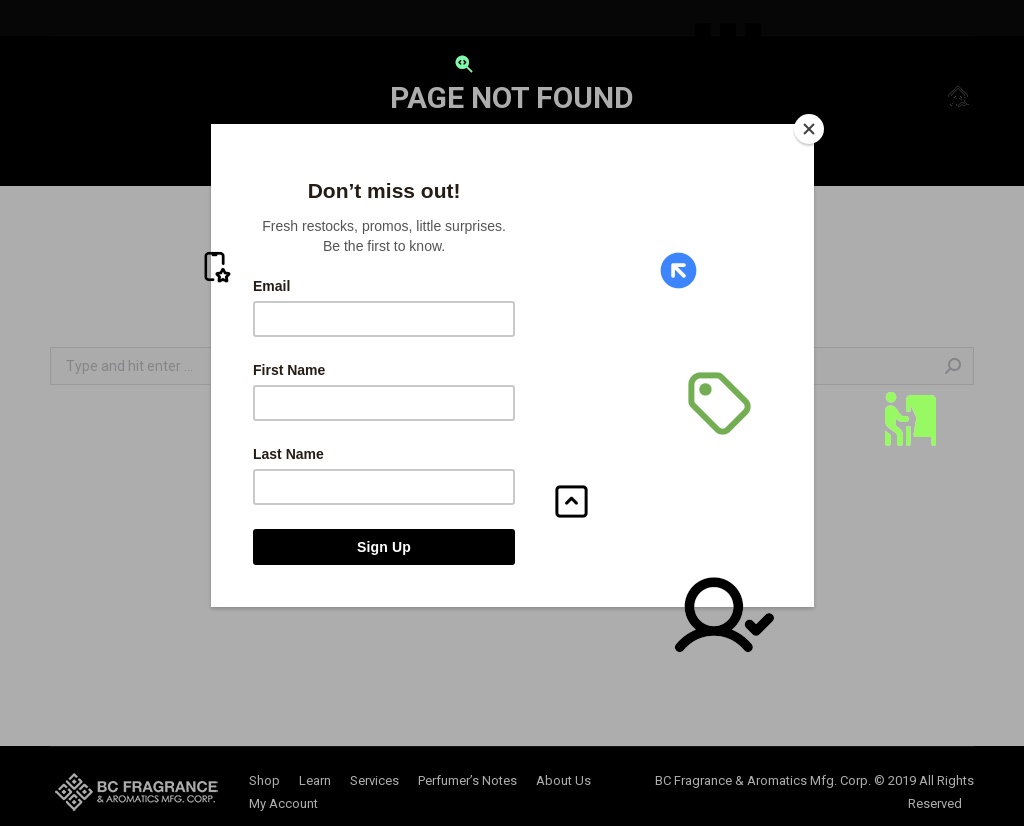 The image size is (1024, 826). Describe the element at coordinates (722, 618) in the screenshot. I see `user verified or approved` at that location.